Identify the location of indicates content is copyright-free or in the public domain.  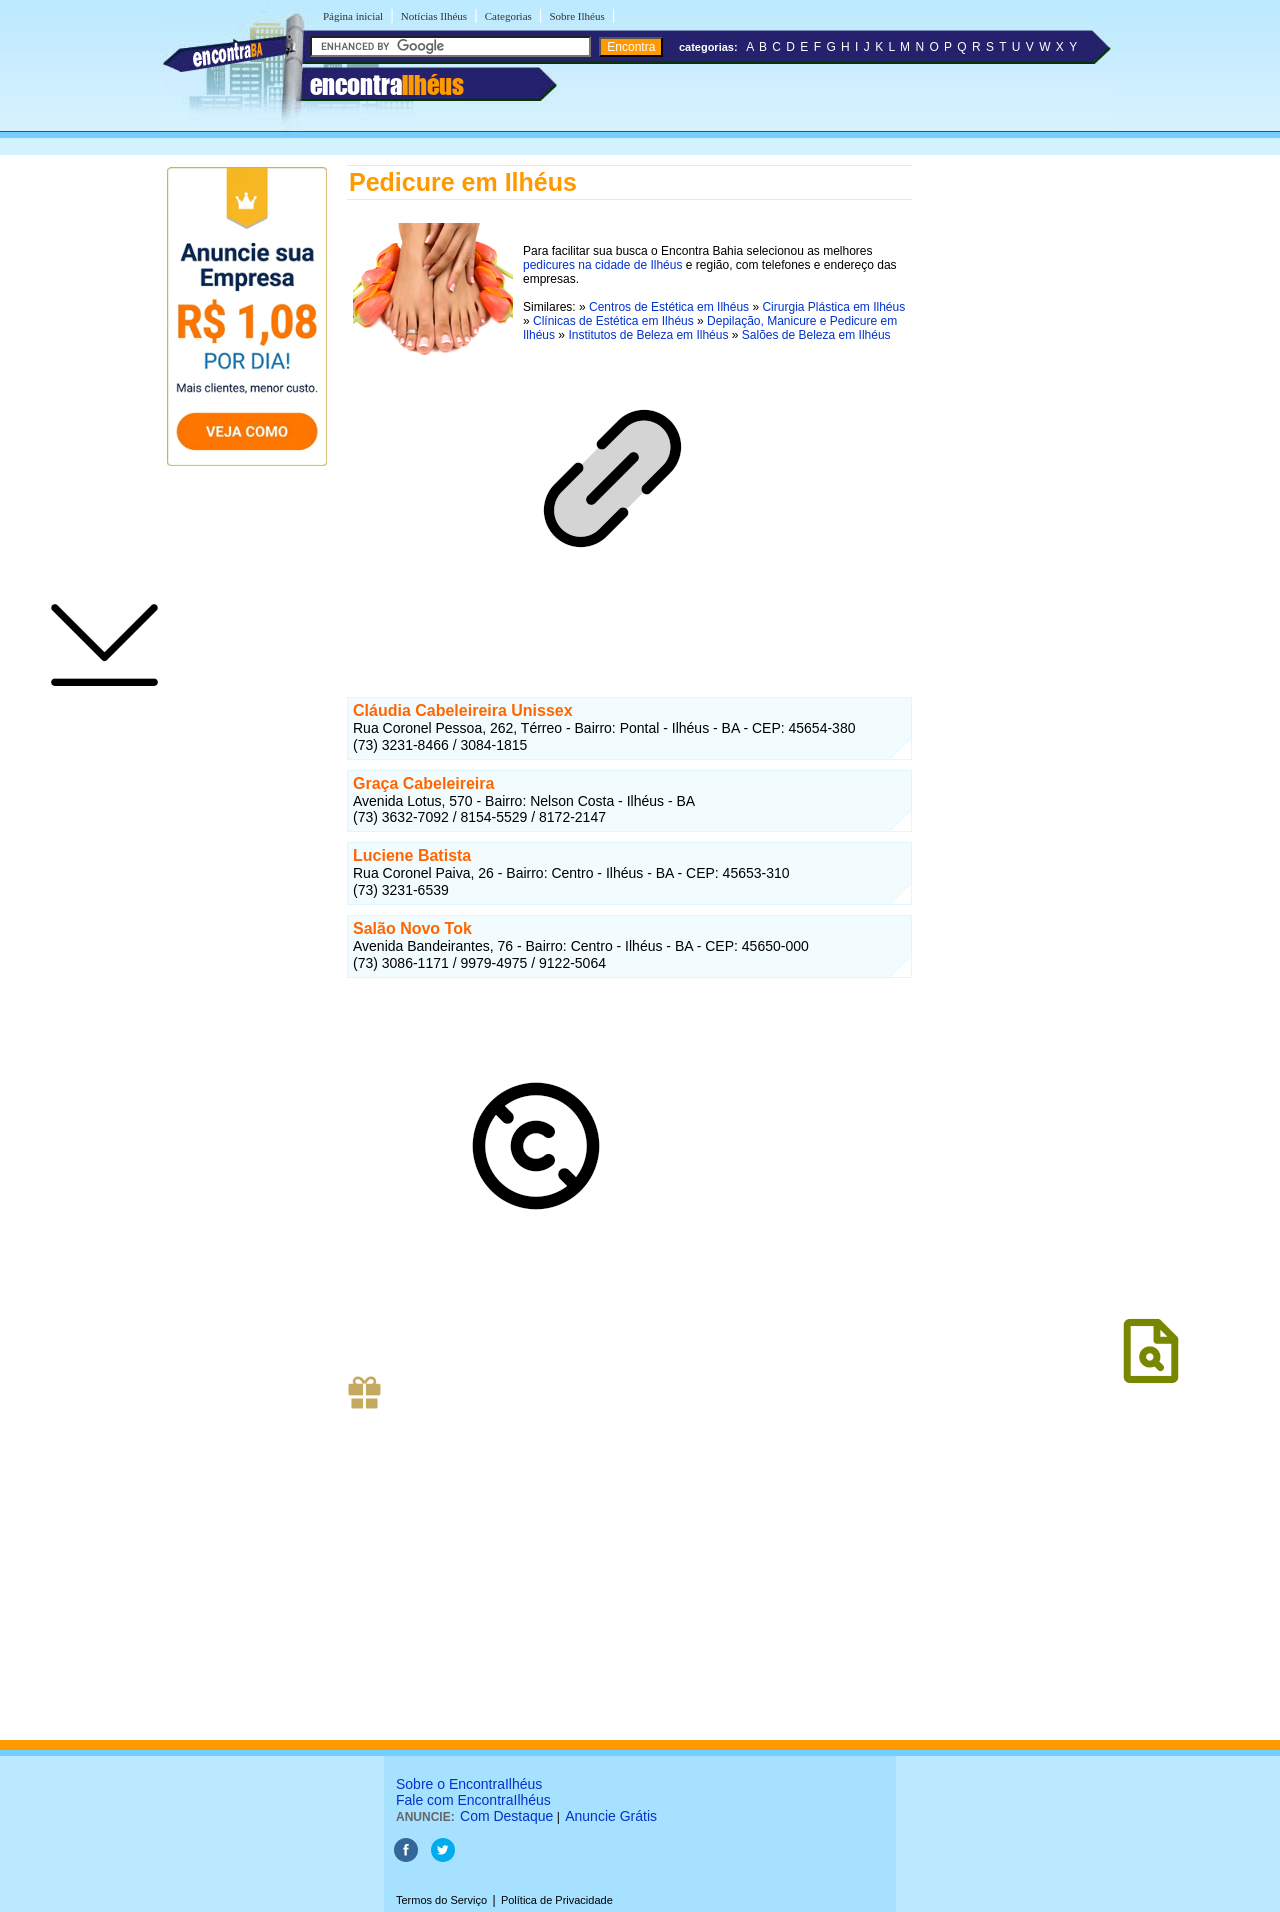
(536, 1146).